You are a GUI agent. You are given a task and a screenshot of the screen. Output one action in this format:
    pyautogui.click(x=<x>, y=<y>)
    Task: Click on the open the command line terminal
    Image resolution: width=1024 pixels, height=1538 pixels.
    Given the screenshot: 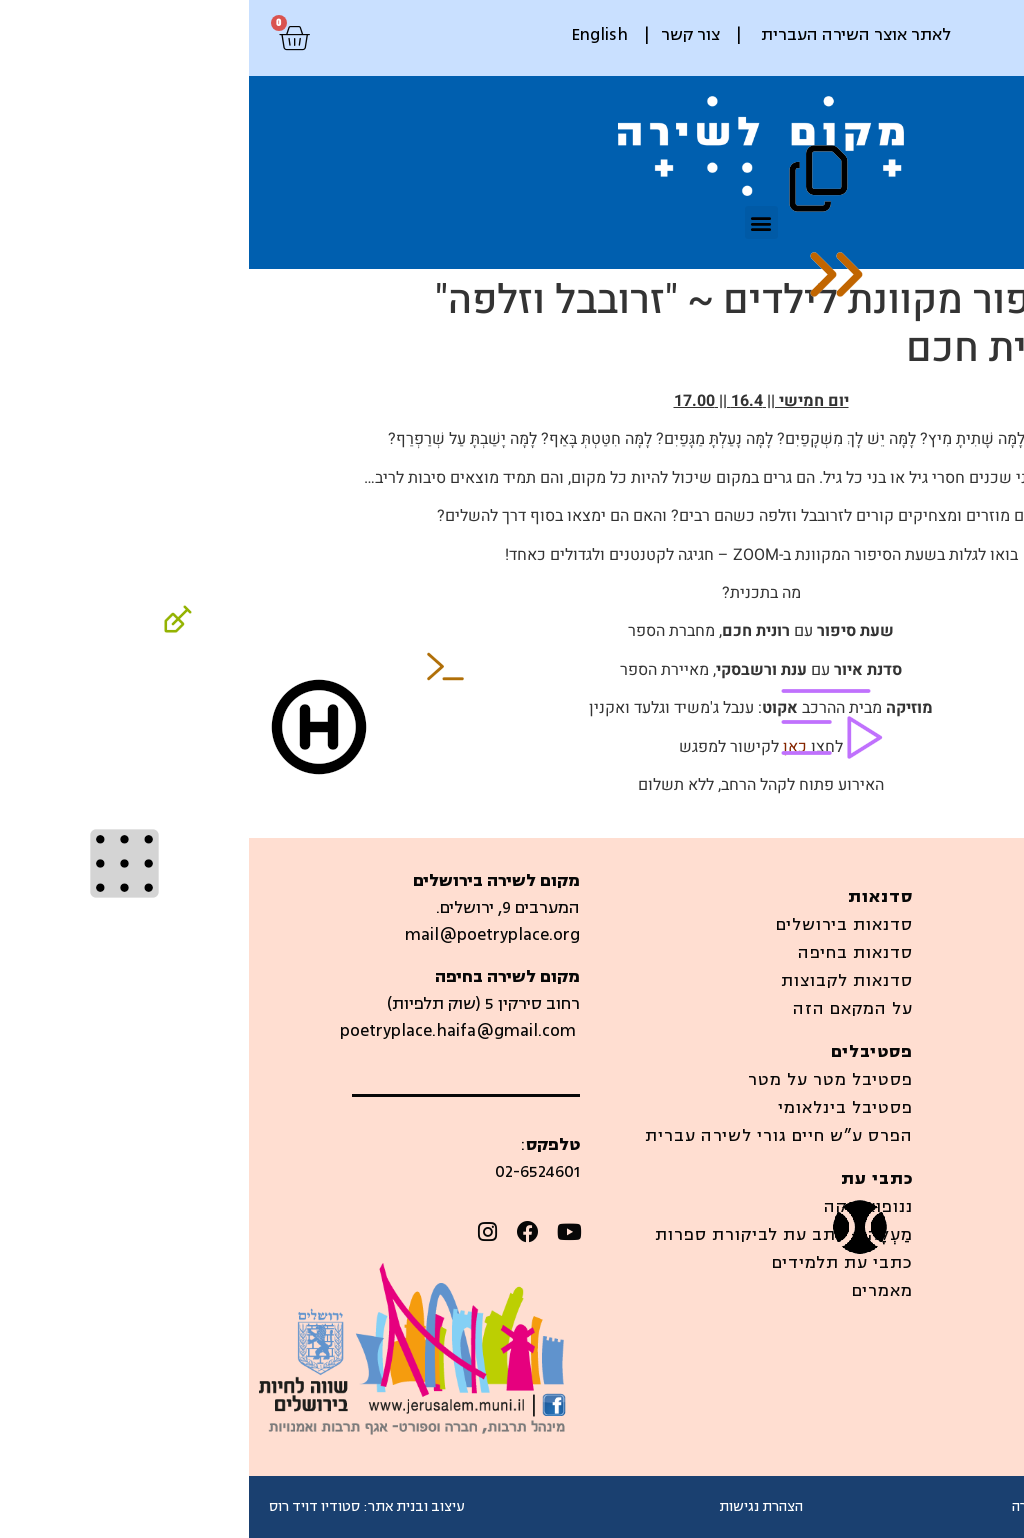 What is the action you would take?
    pyautogui.click(x=445, y=666)
    